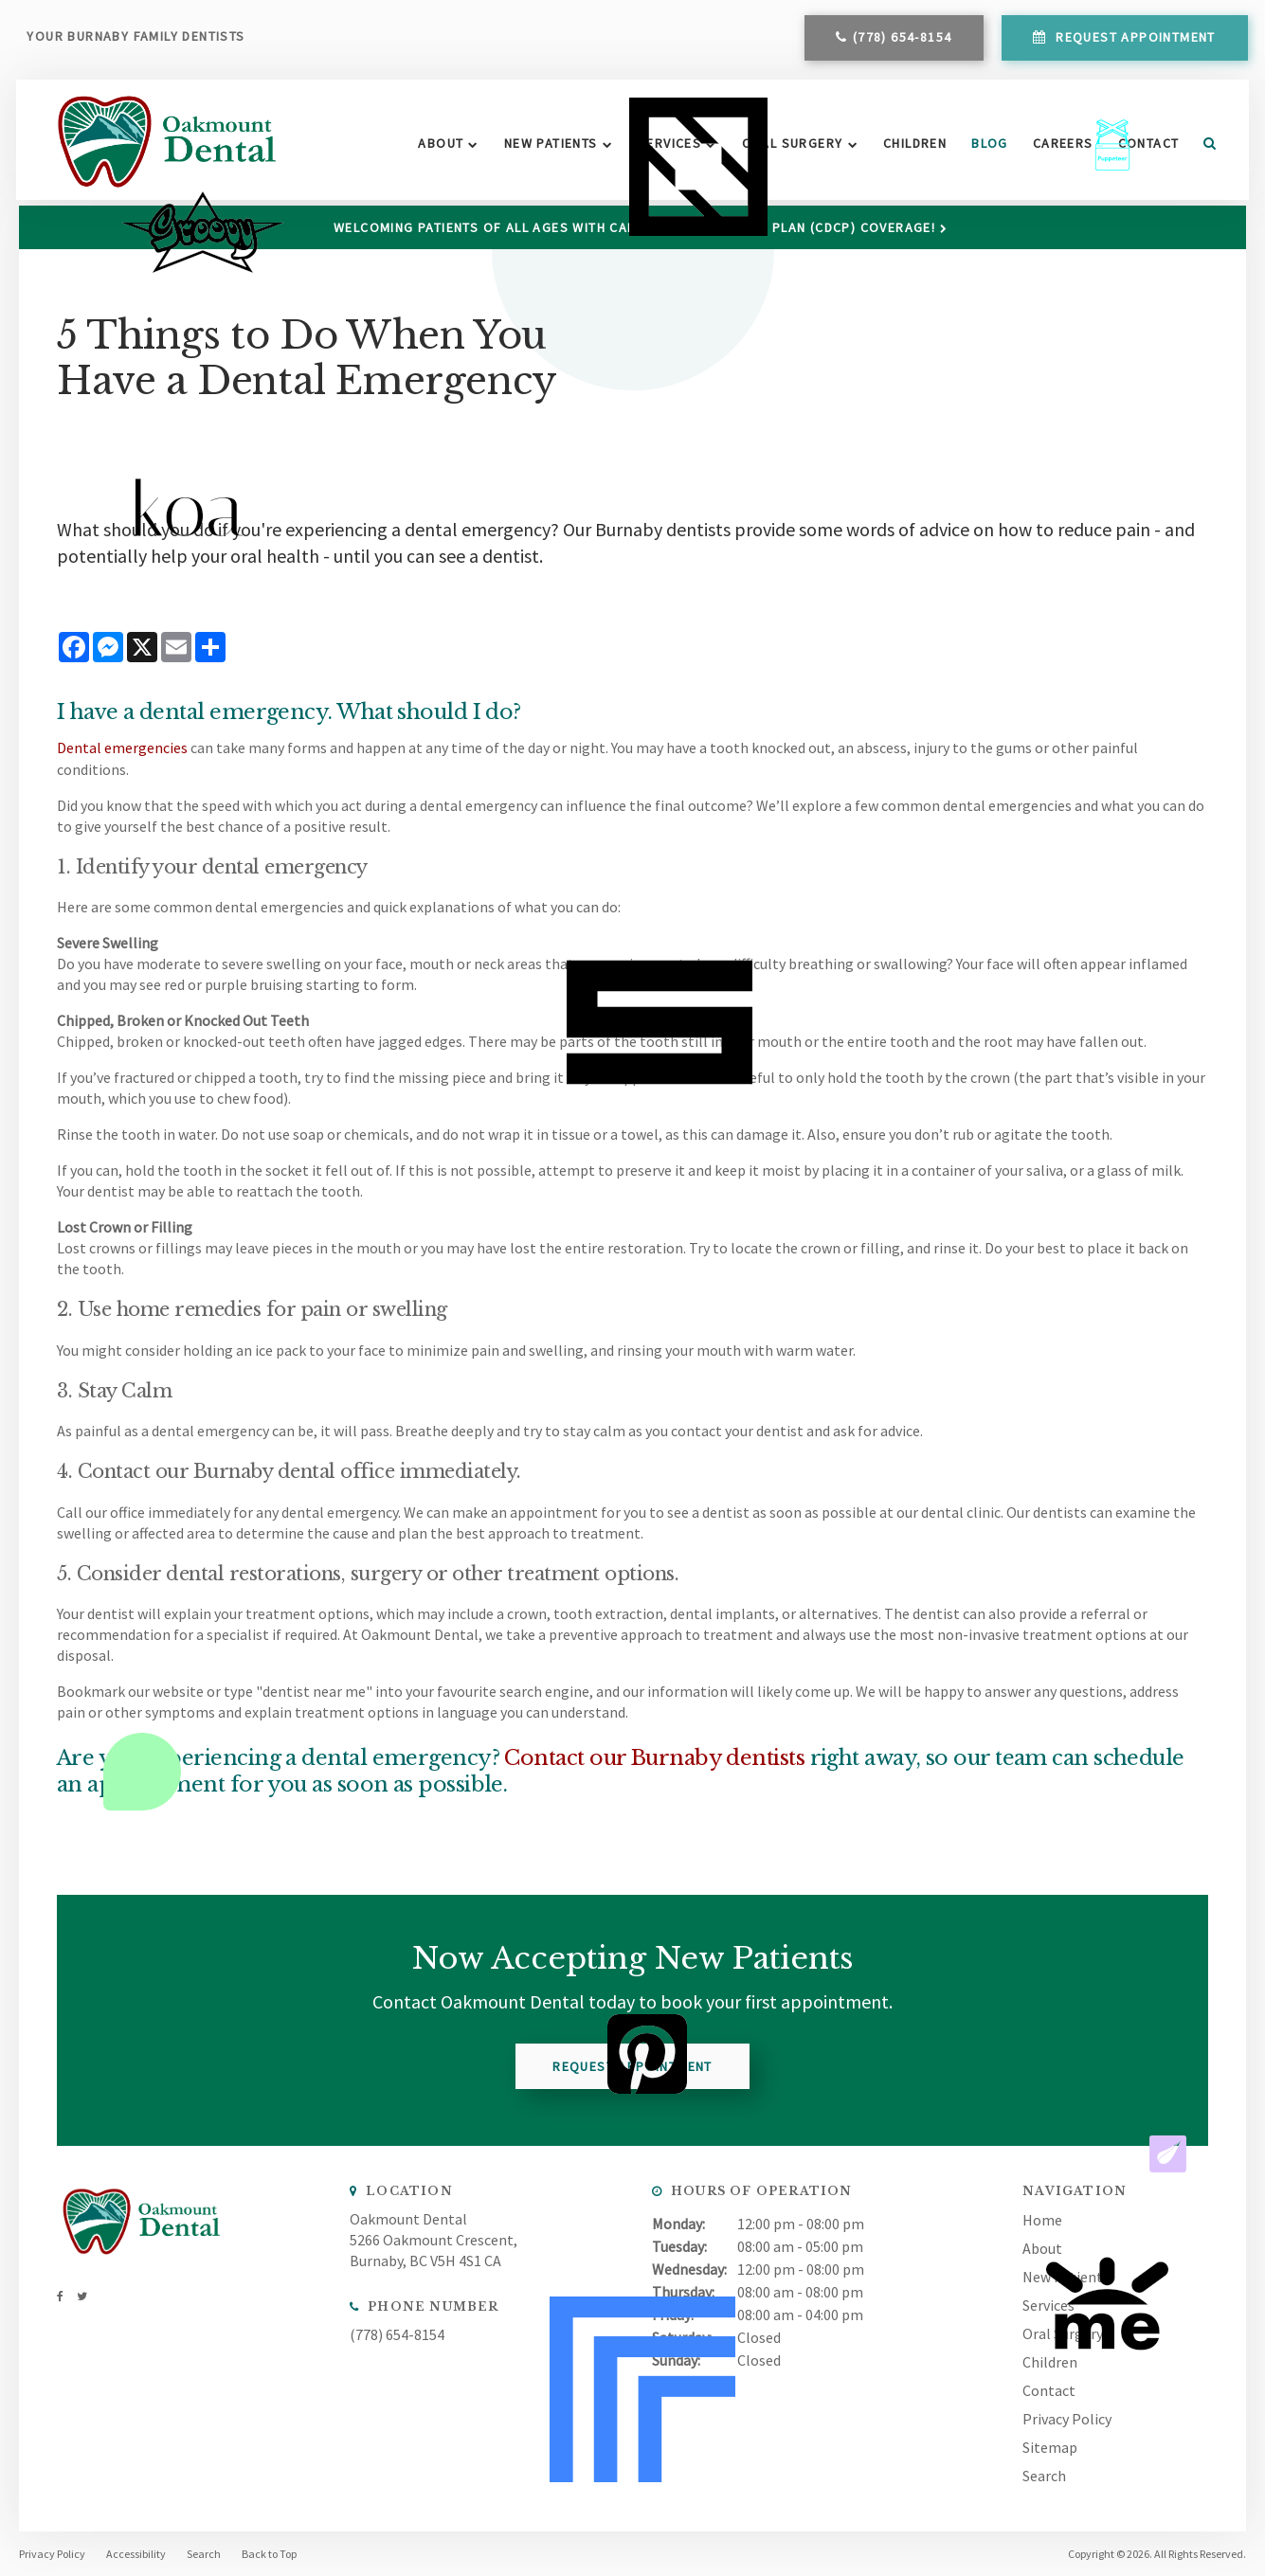 The width and height of the screenshot is (1265, 2576). Describe the element at coordinates (1112, 145) in the screenshot. I see `puppeteer browser automation library logo` at that location.